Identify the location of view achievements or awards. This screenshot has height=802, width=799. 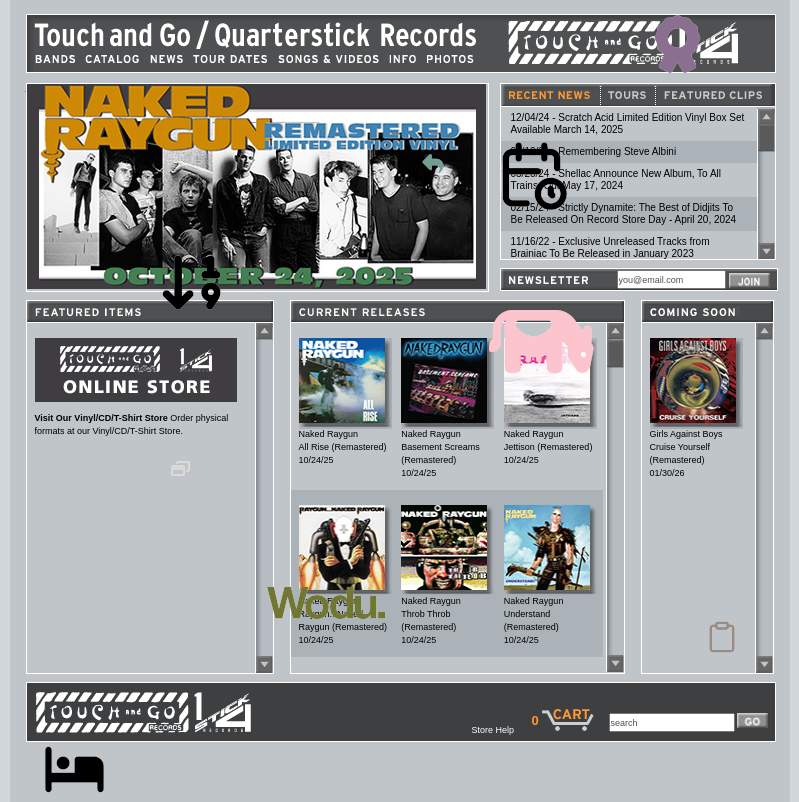
(677, 44).